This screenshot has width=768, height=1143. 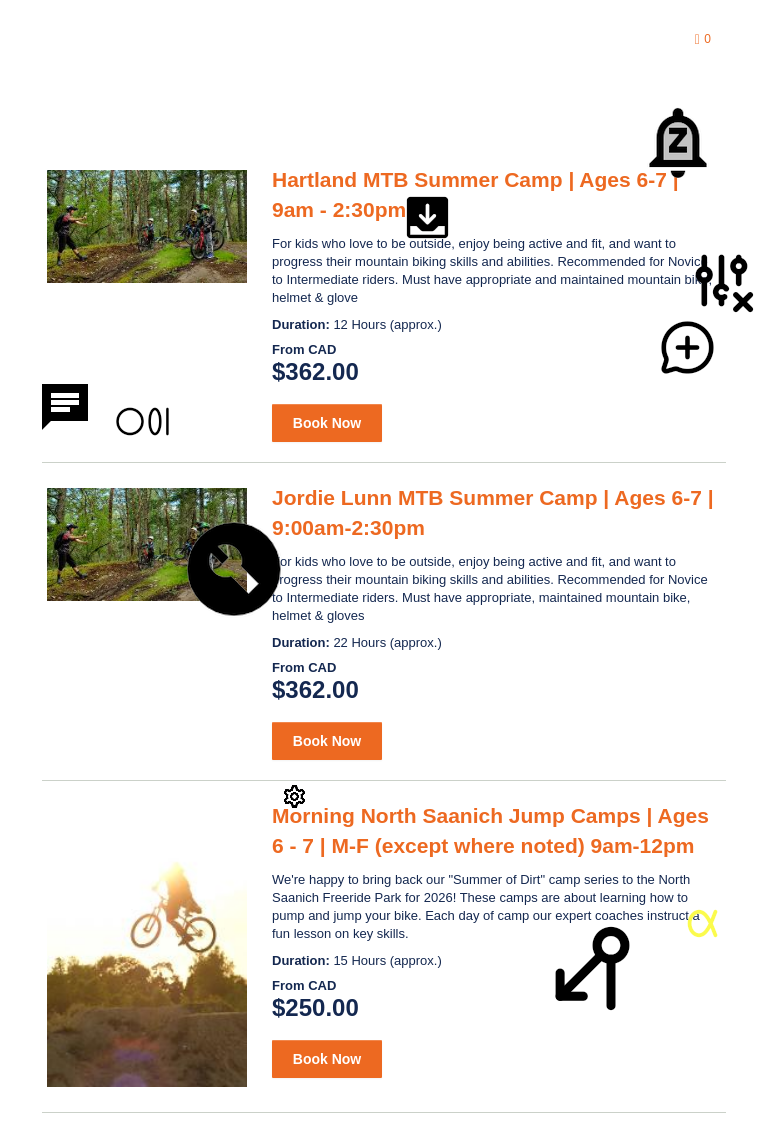 I want to click on open chat or messaging, so click(x=65, y=407).